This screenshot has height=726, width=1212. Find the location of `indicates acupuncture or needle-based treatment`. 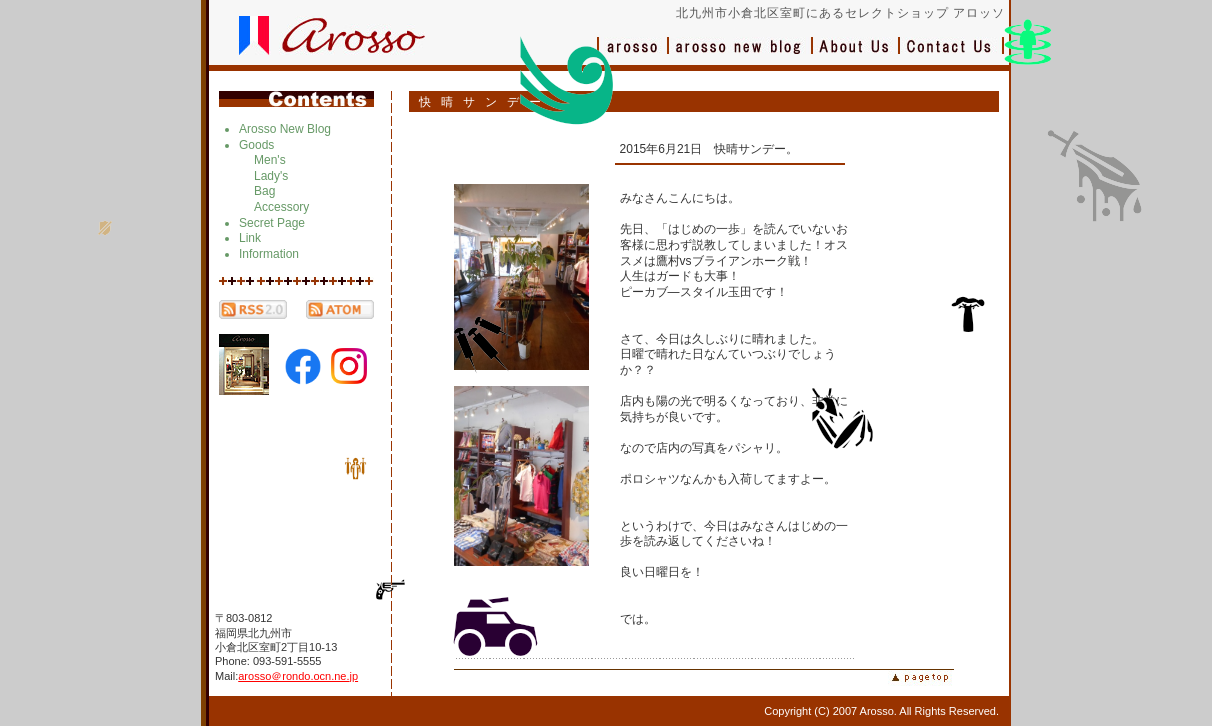

indicates acupuncture or needle-based treatment is located at coordinates (483, 345).